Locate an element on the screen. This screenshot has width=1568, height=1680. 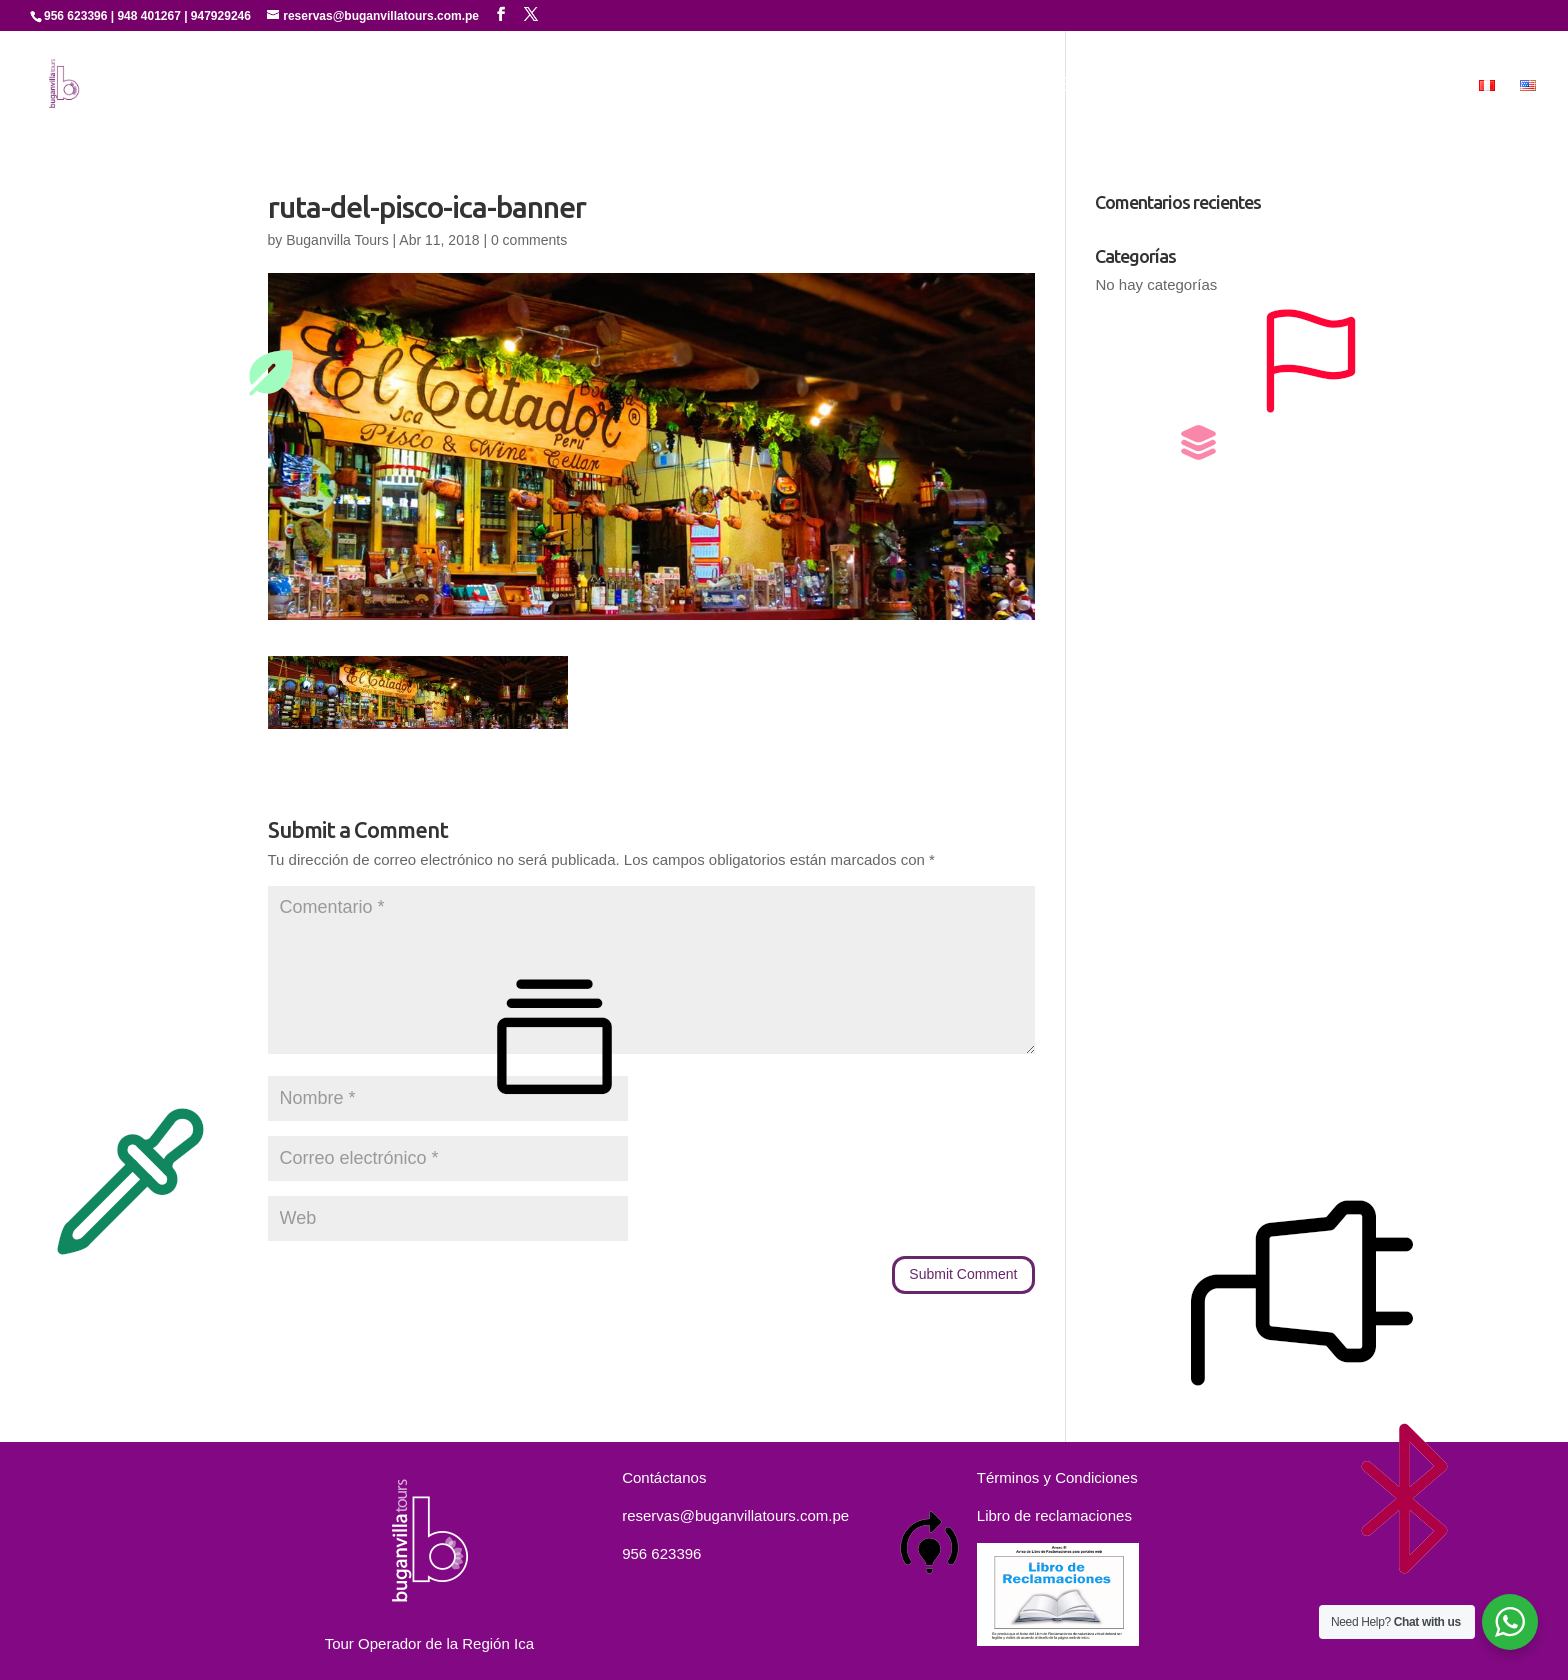
view or manage layers is located at coordinates (1198, 442).